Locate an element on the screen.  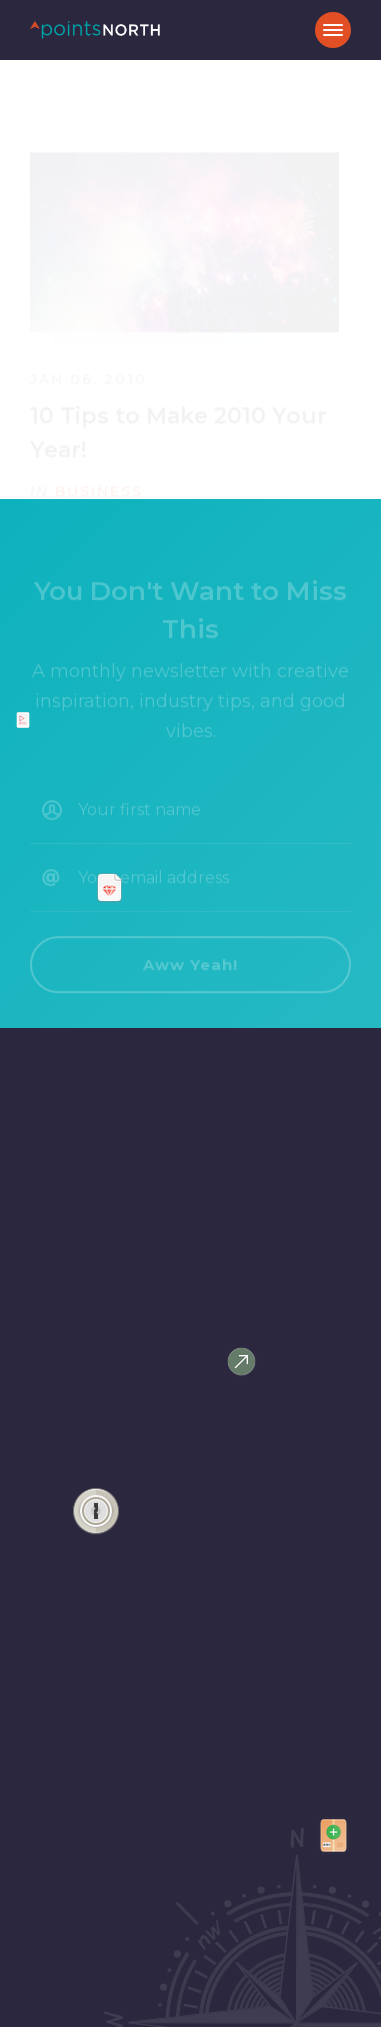
a ruby programming language source file is located at coordinates (109, 887).